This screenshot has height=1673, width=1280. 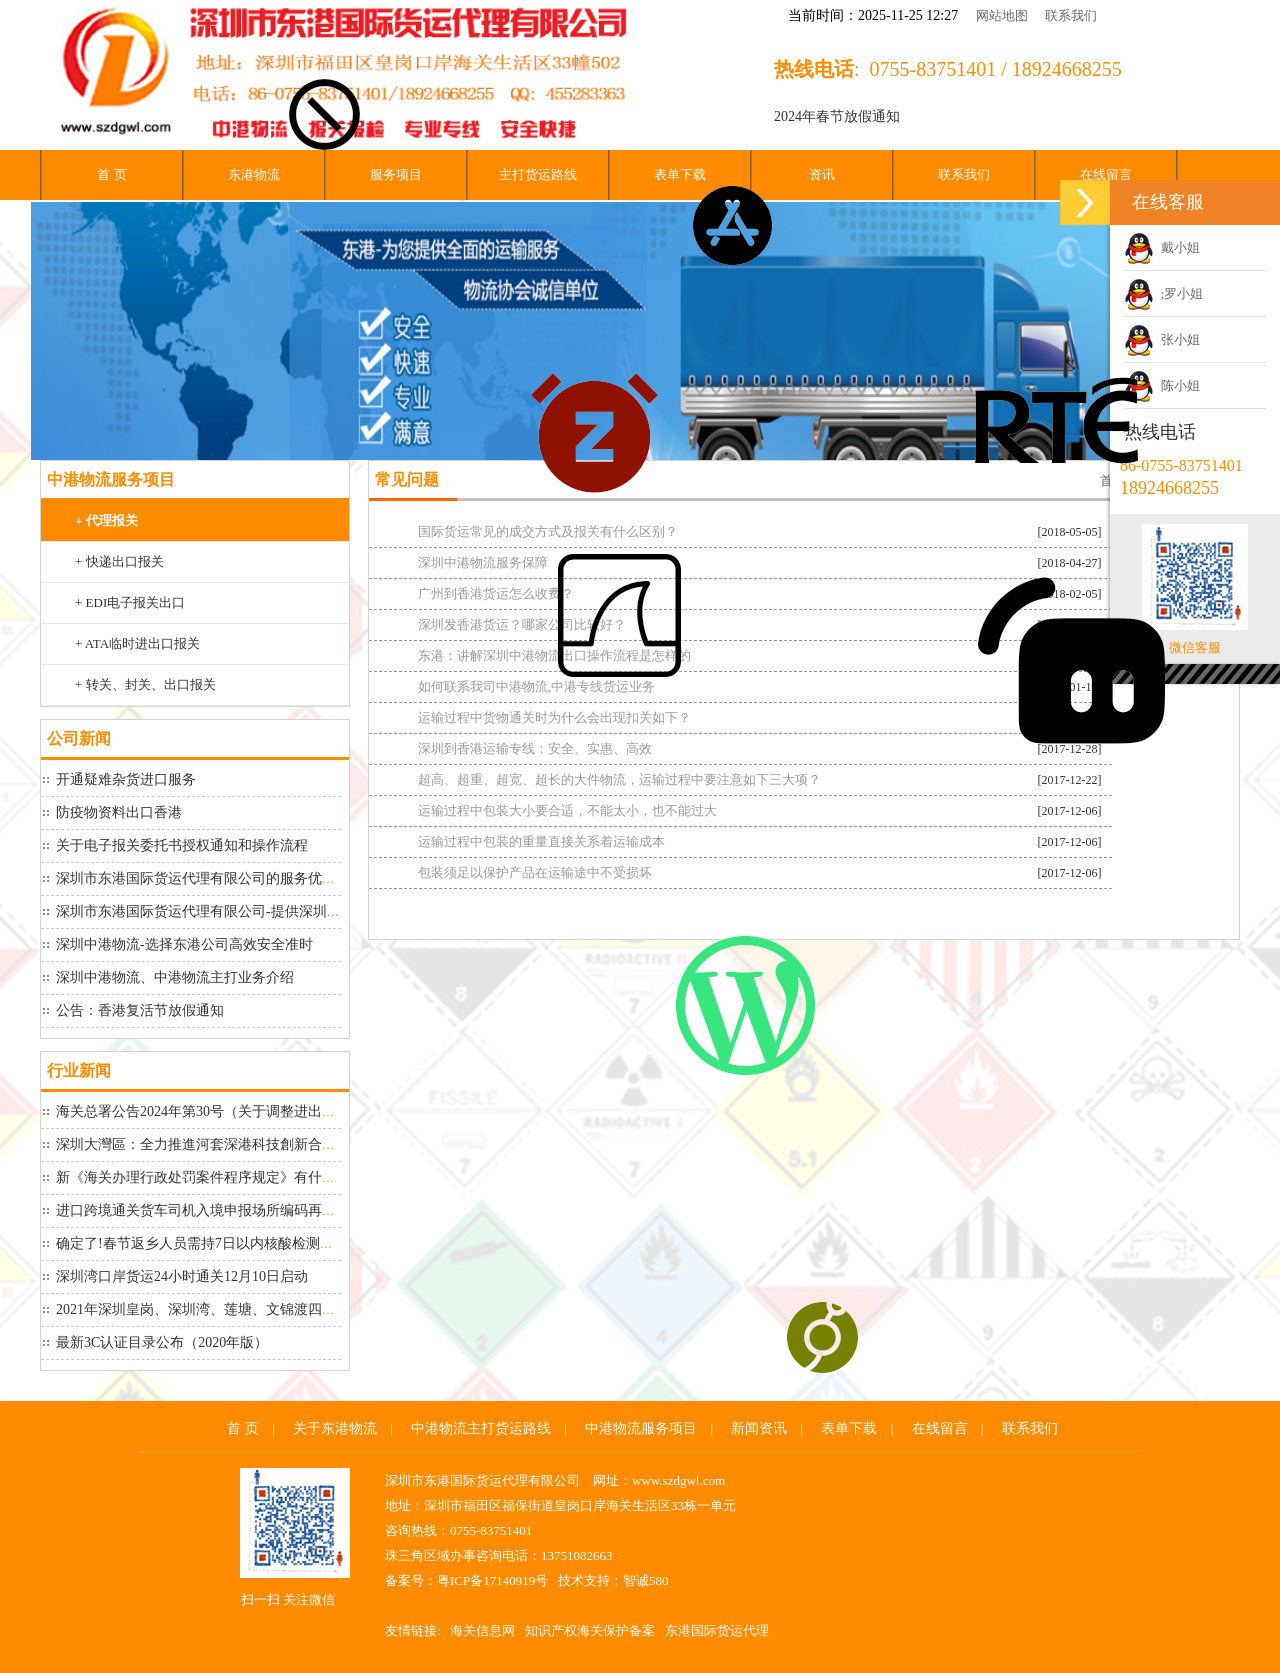 I want to click on open the Apple App Store, so click(x=732, y=225).